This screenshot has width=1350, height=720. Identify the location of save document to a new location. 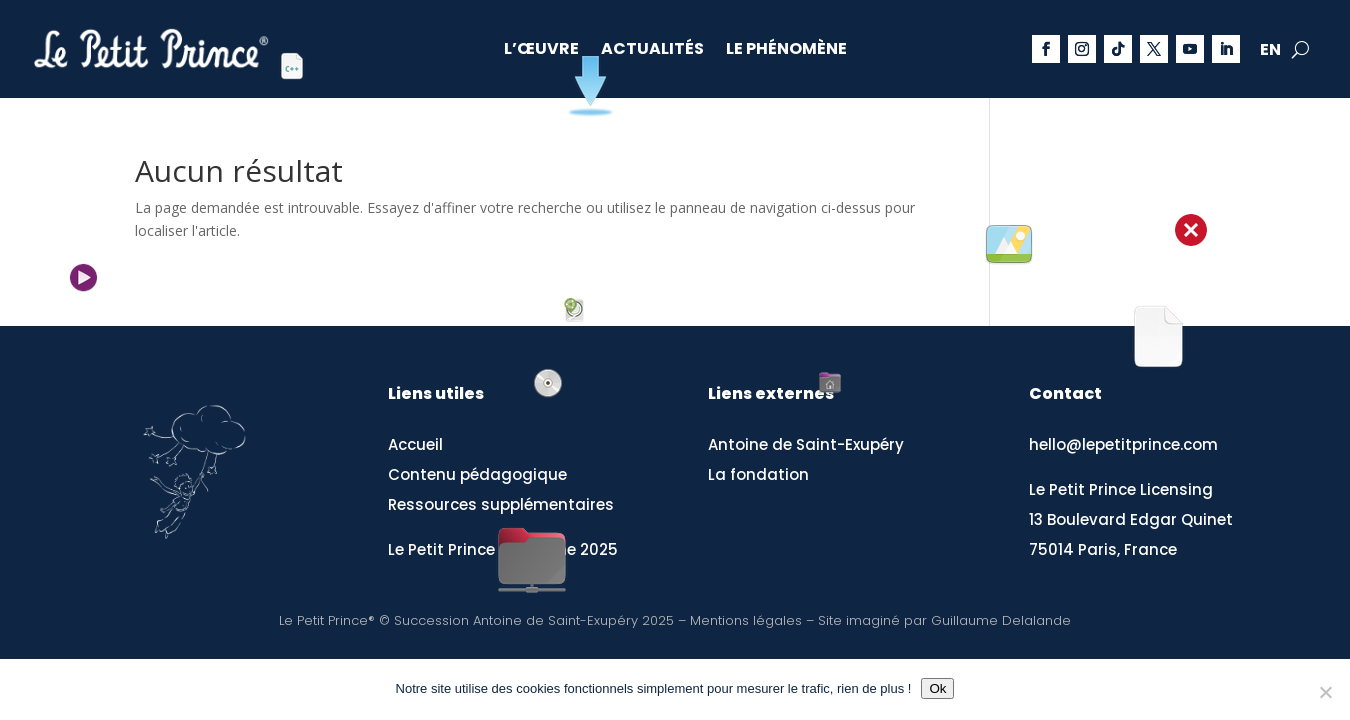
(590, 82).